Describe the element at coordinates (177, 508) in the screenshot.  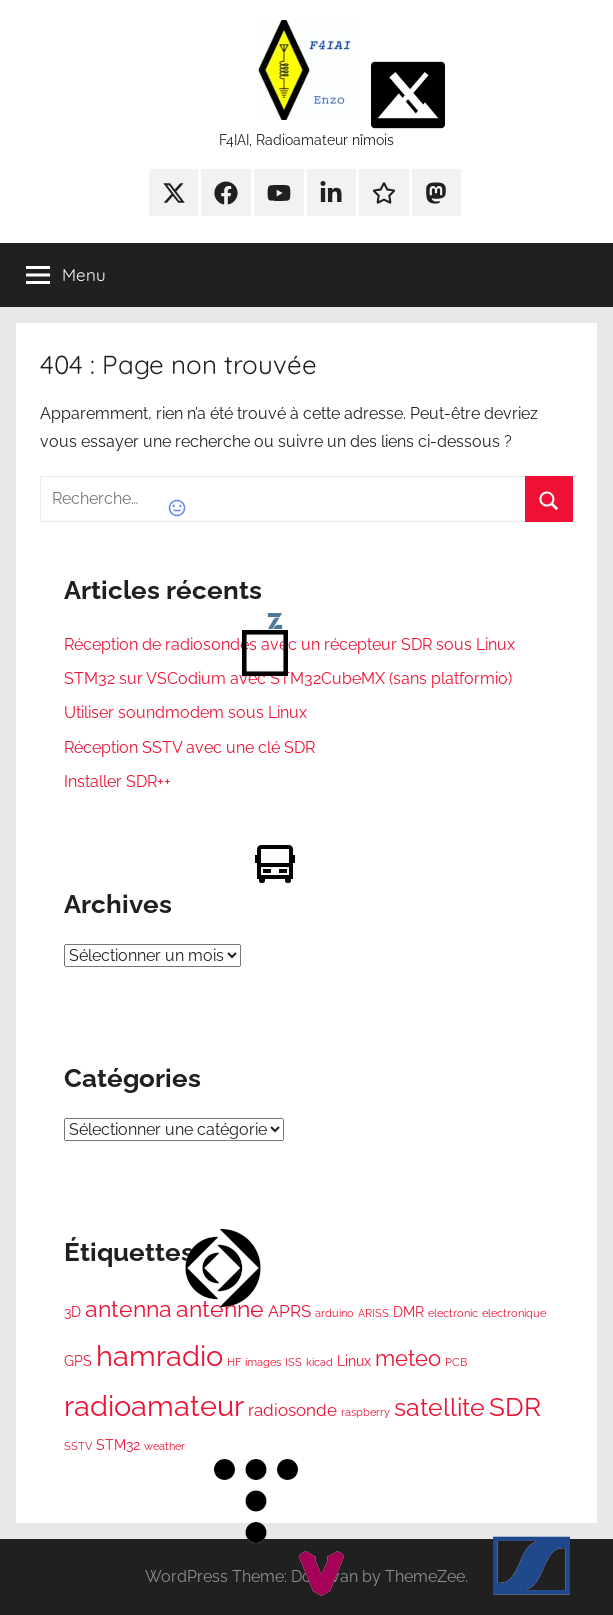
I see `rate your experience as neutral` at that location.